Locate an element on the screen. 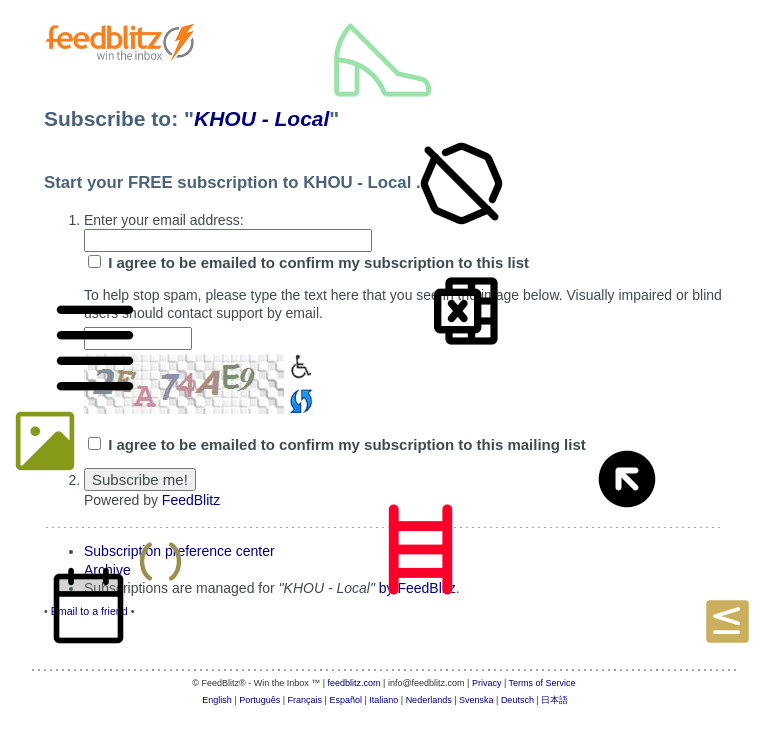  open Microsoft Excel is located at coordinates (469, 311).